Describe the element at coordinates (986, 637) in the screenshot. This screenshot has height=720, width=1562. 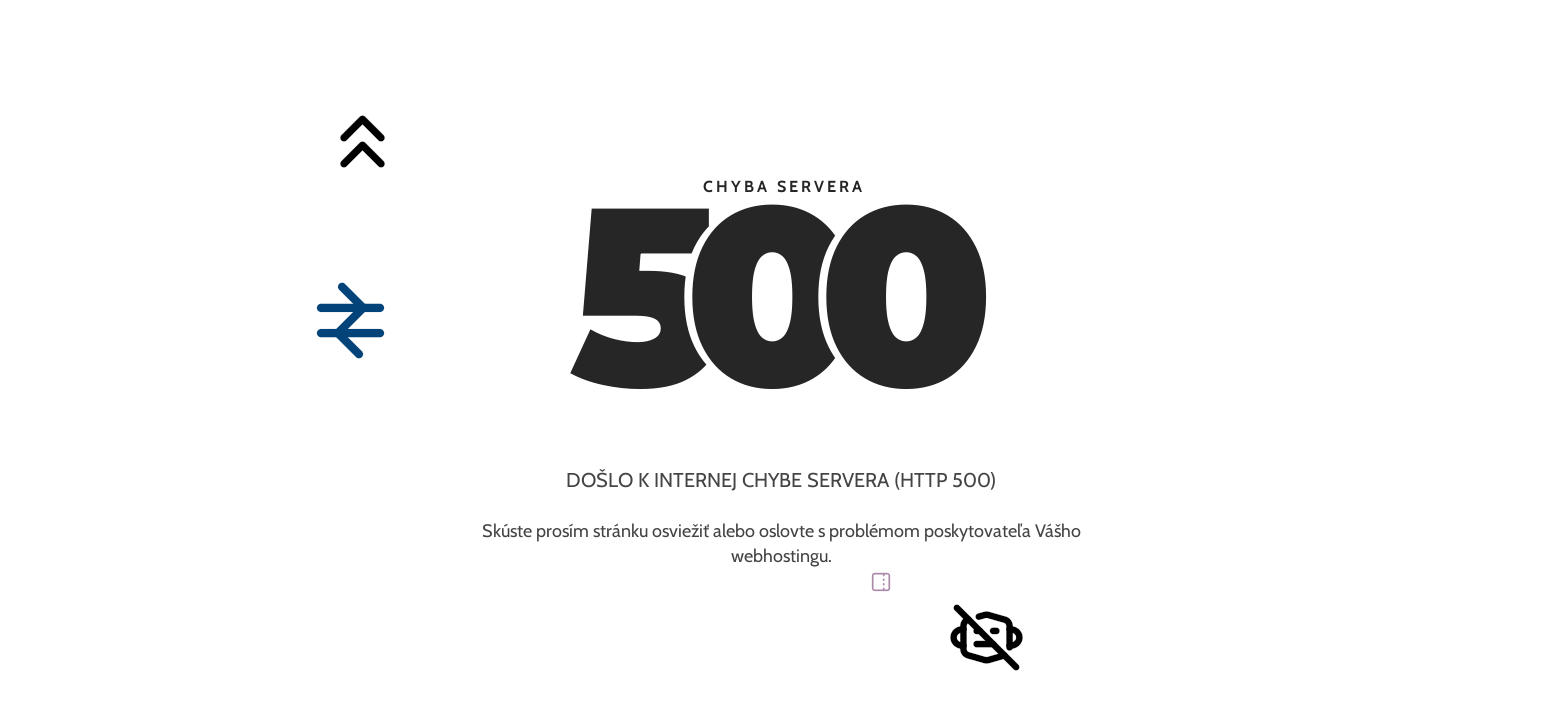
I see `face mask not required` at that location.